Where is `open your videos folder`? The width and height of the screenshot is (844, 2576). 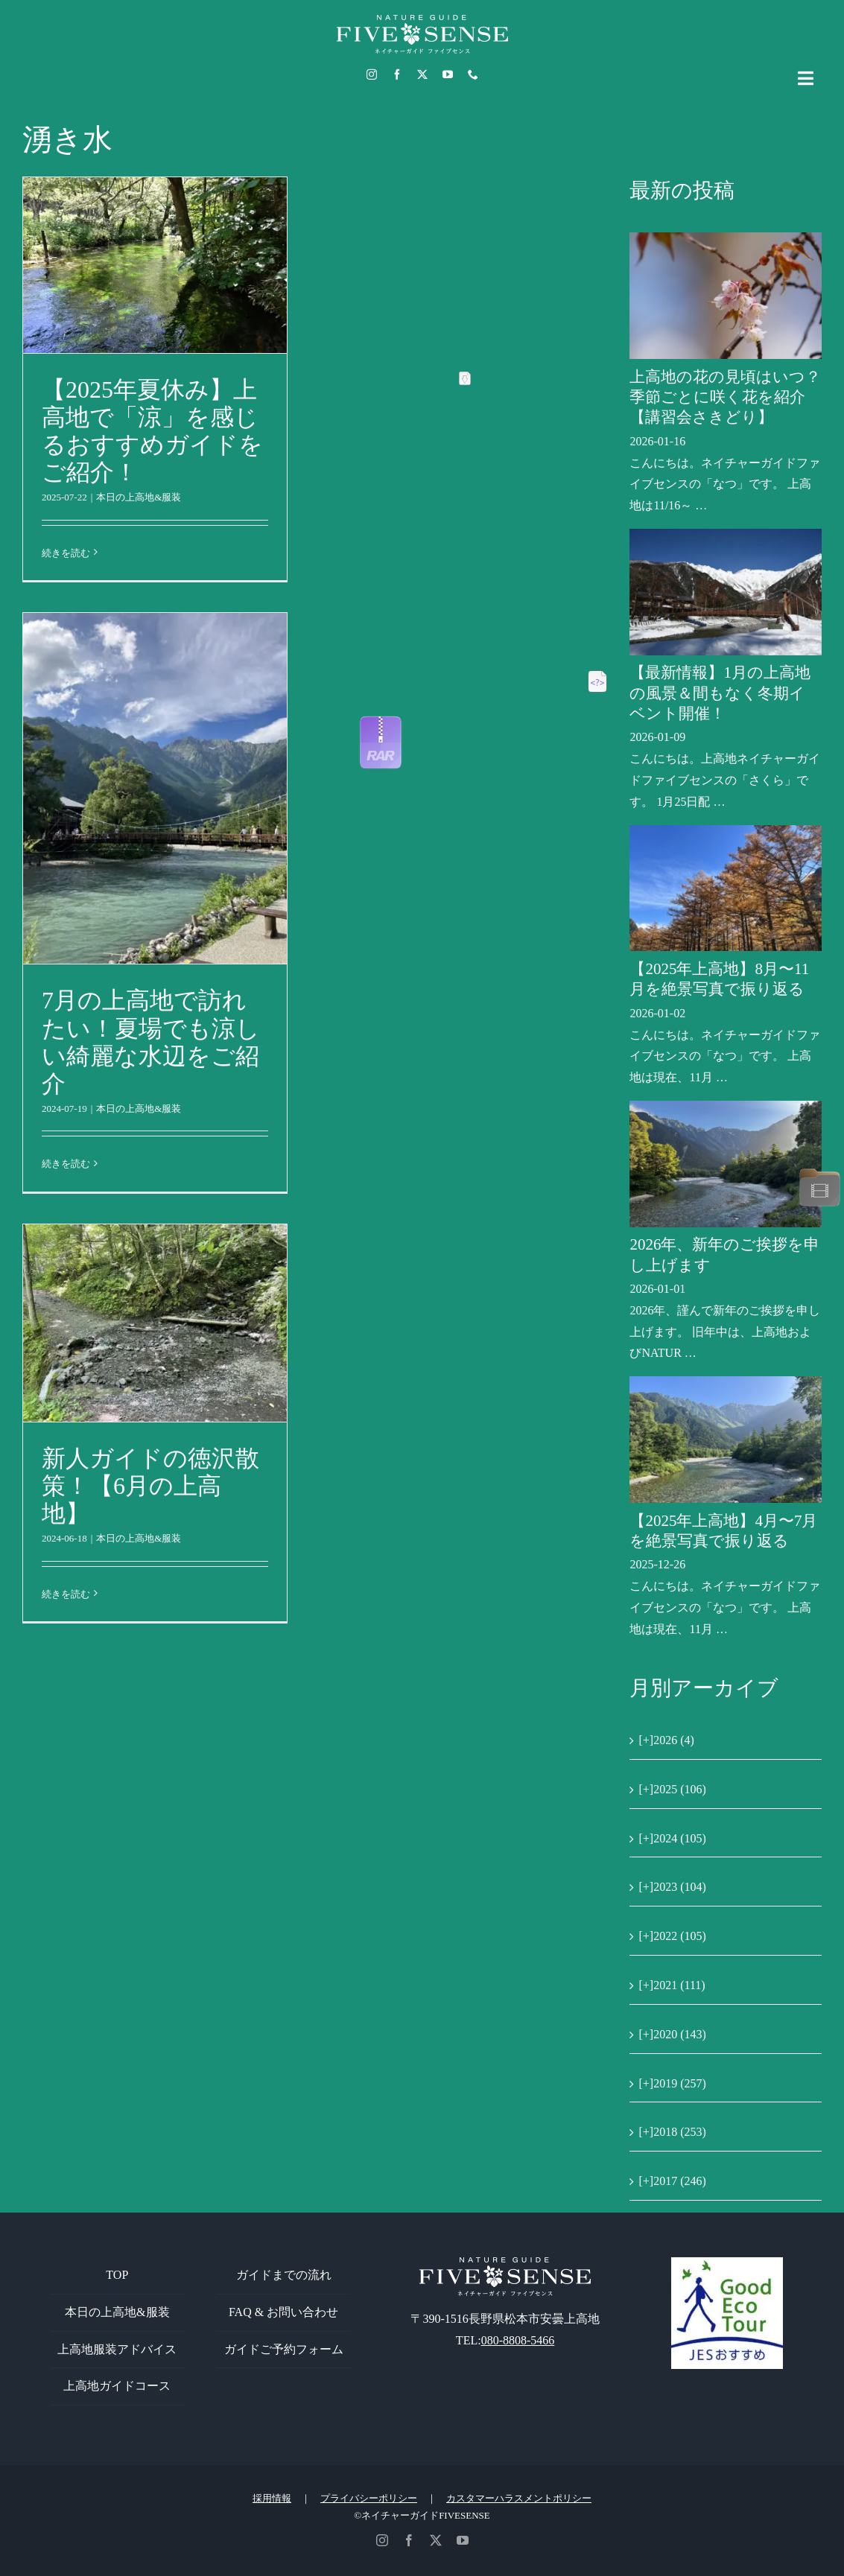
open your videos folder is located at coordinates (819, 1187).